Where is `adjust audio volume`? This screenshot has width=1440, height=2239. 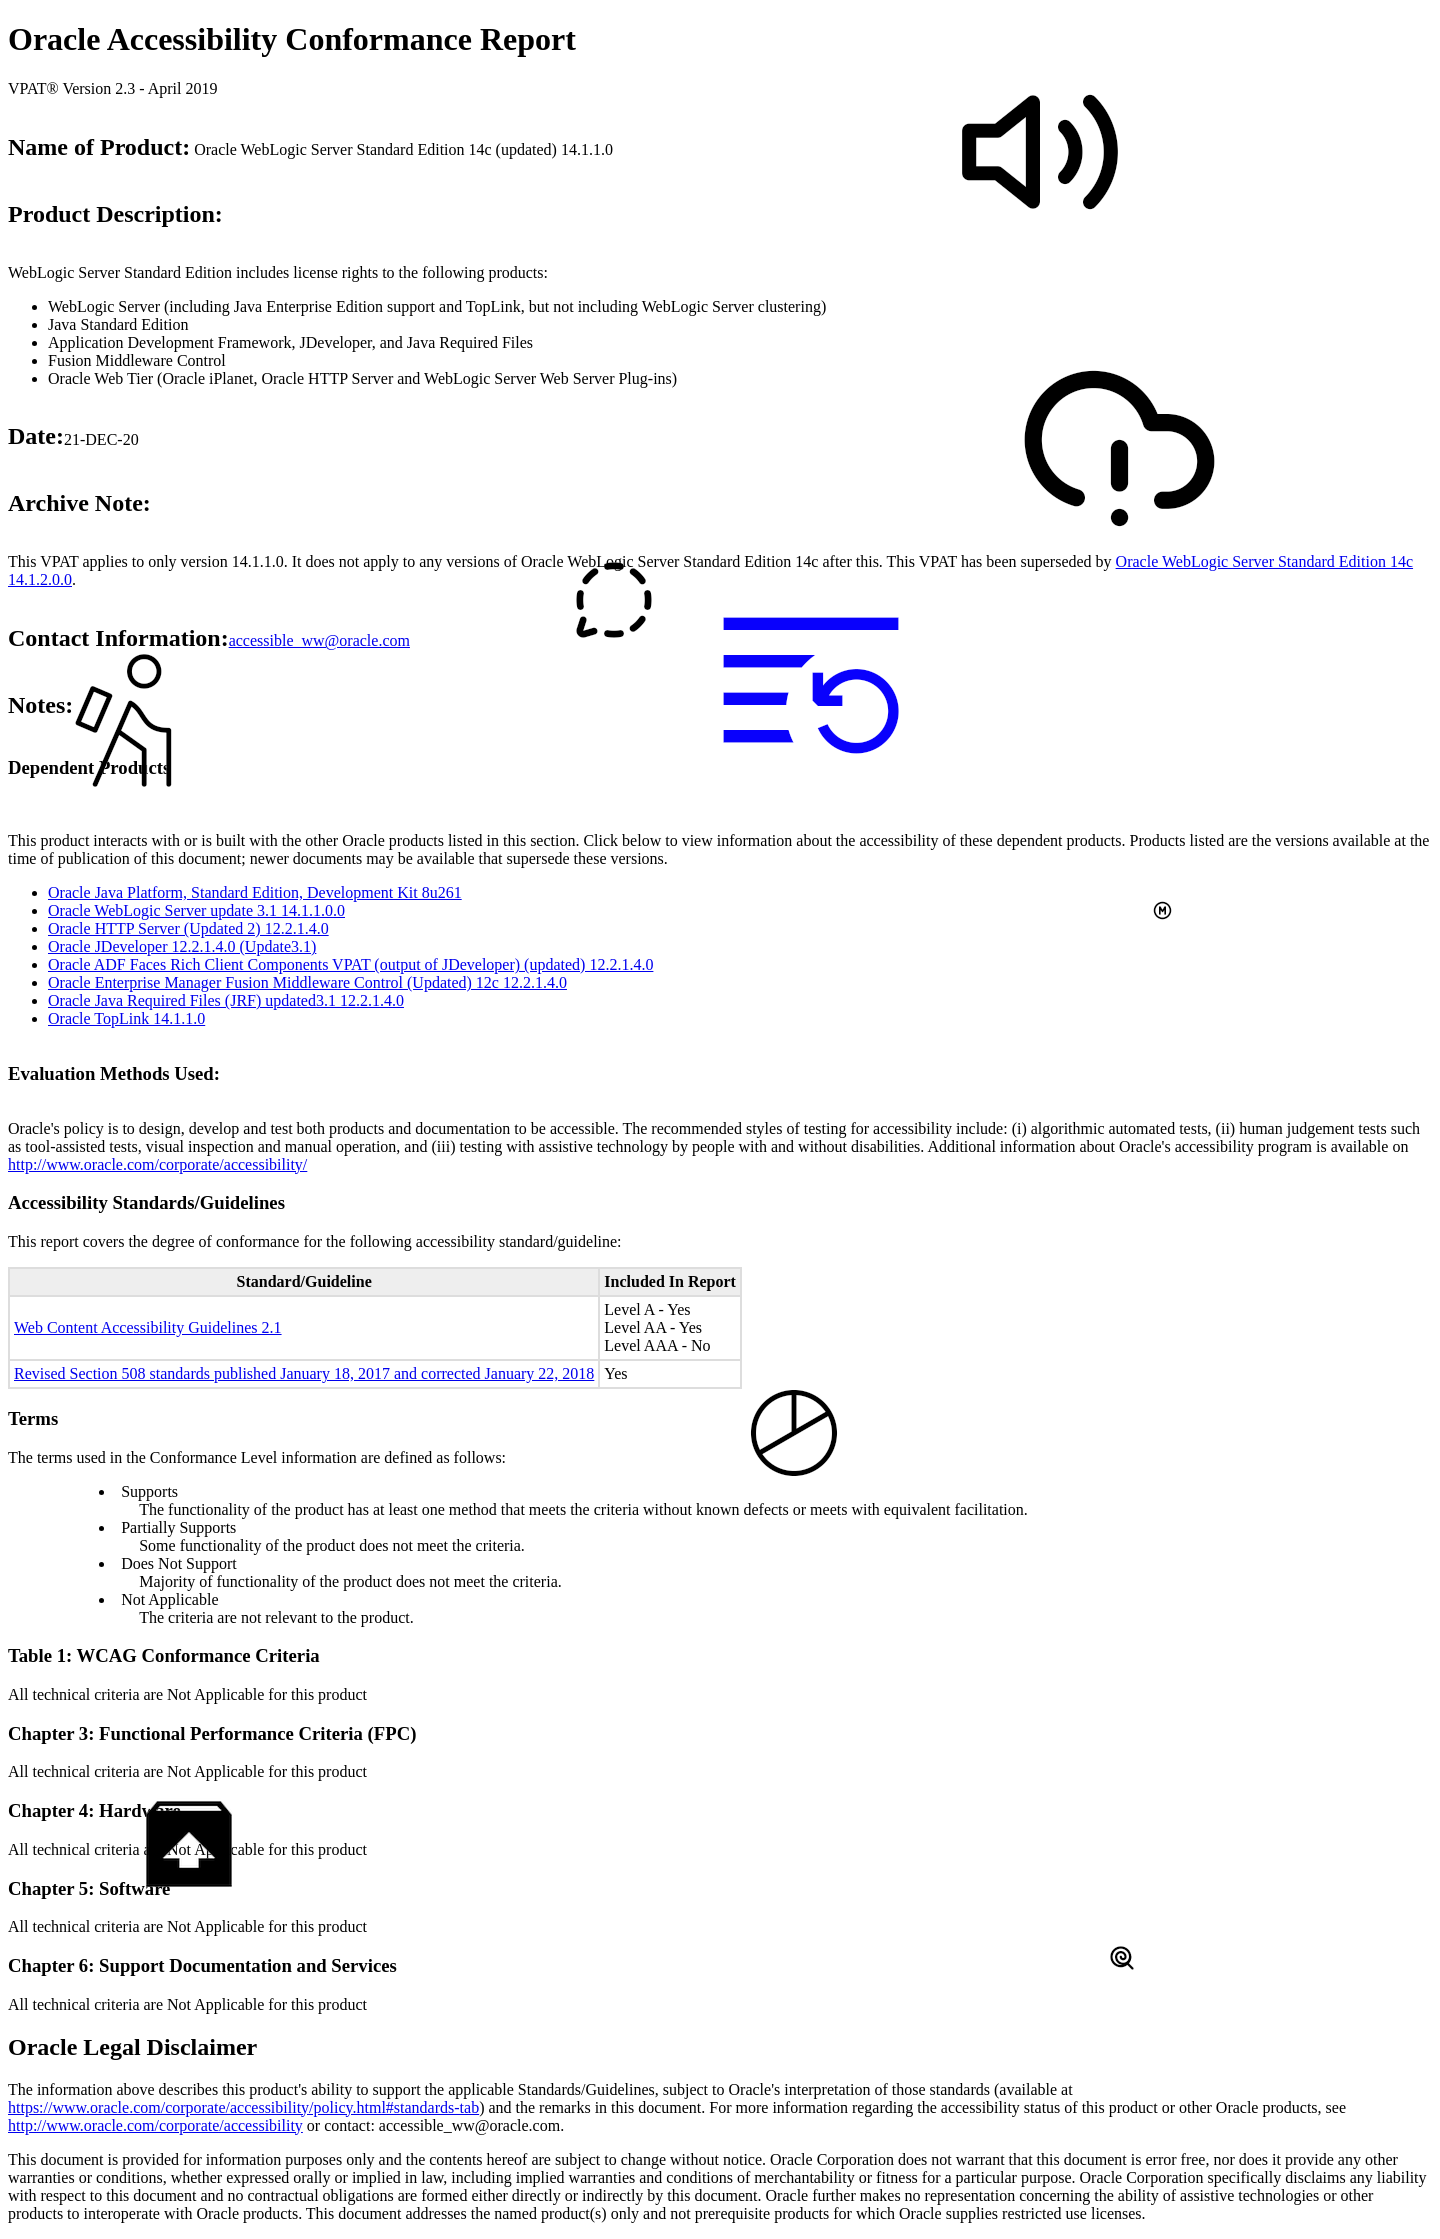 adjust audio volume is located at coordinates (1040, 152).